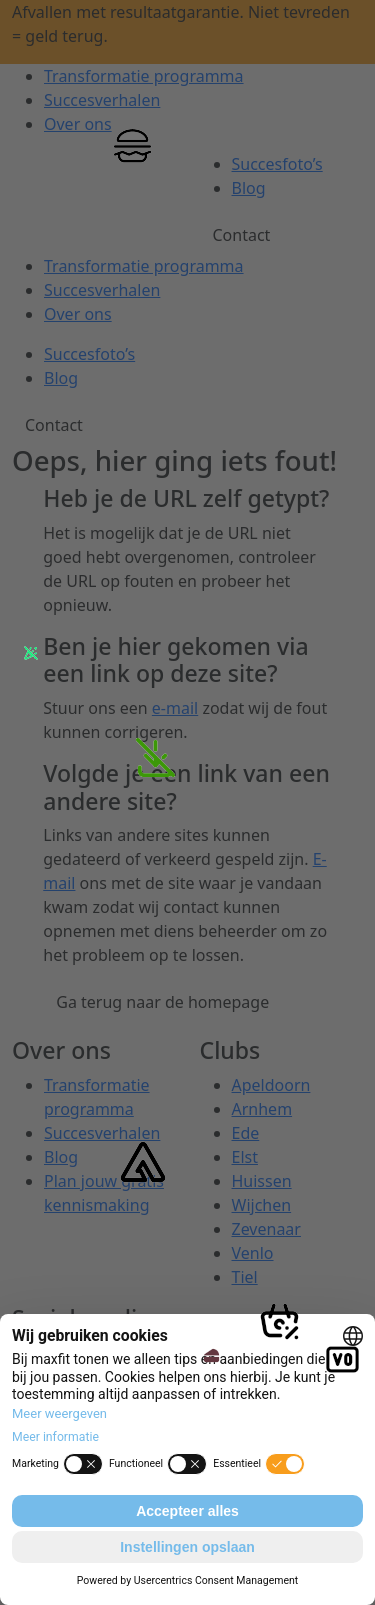  What do you see at coordinates (132, 146) in the screenshot?
I see `view food or restaurant options` at bounding box center [132, 146].